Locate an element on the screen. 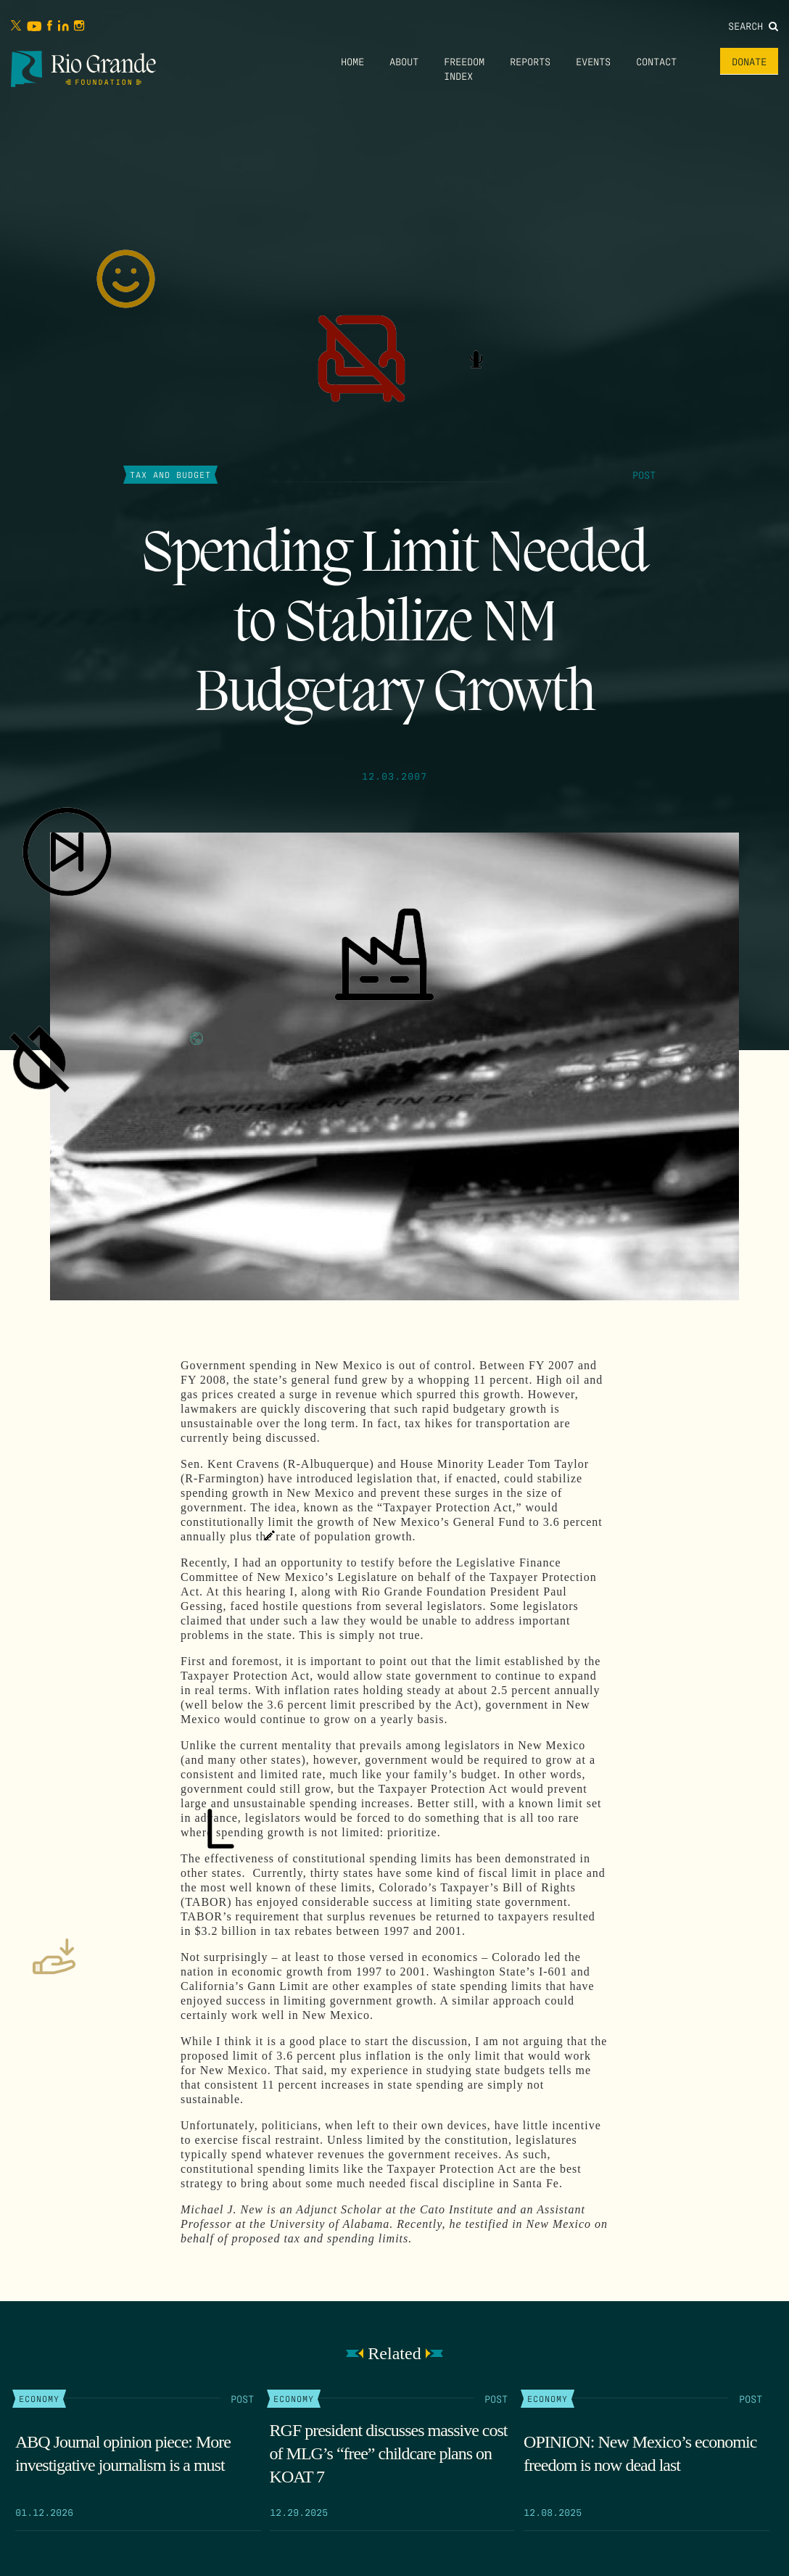 The image size is (789, 2576). view western hemisphere or americas region is located at coordinates (197, 1039).